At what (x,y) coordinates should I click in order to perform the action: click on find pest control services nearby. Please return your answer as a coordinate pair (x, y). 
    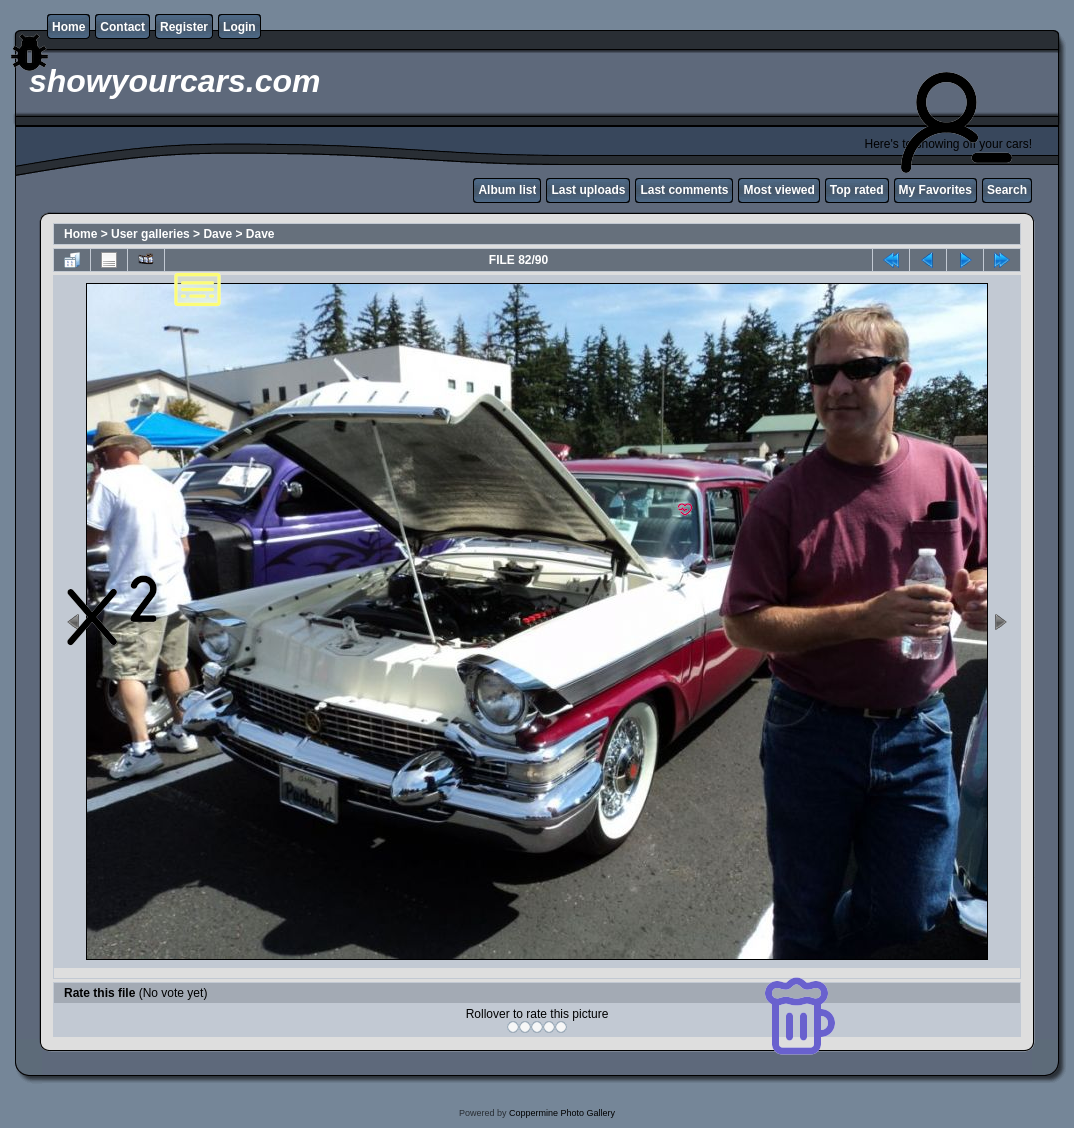
    Looking at the image, I should click on (29, 52).